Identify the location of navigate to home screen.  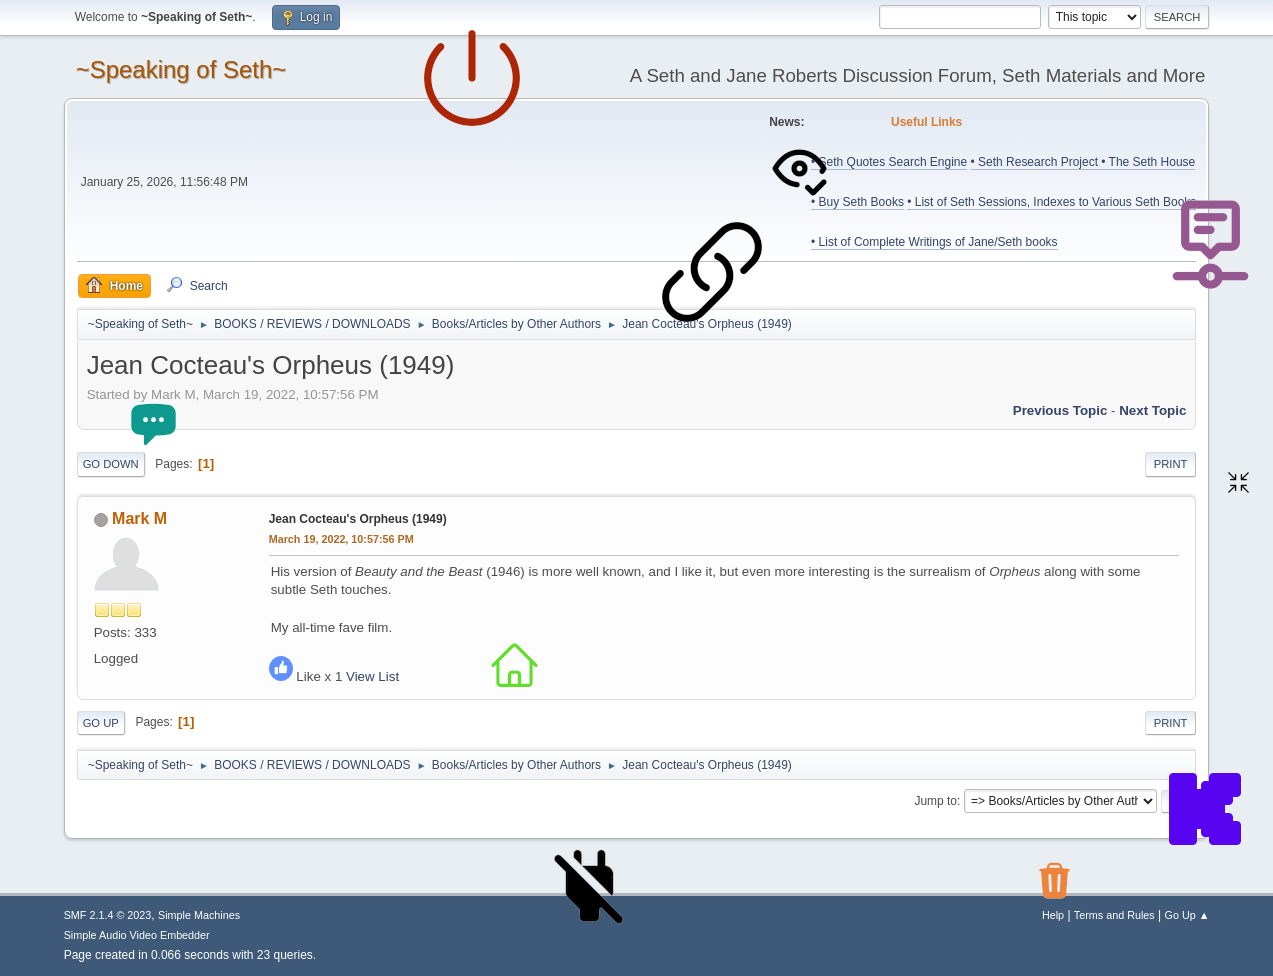
(514, 665).